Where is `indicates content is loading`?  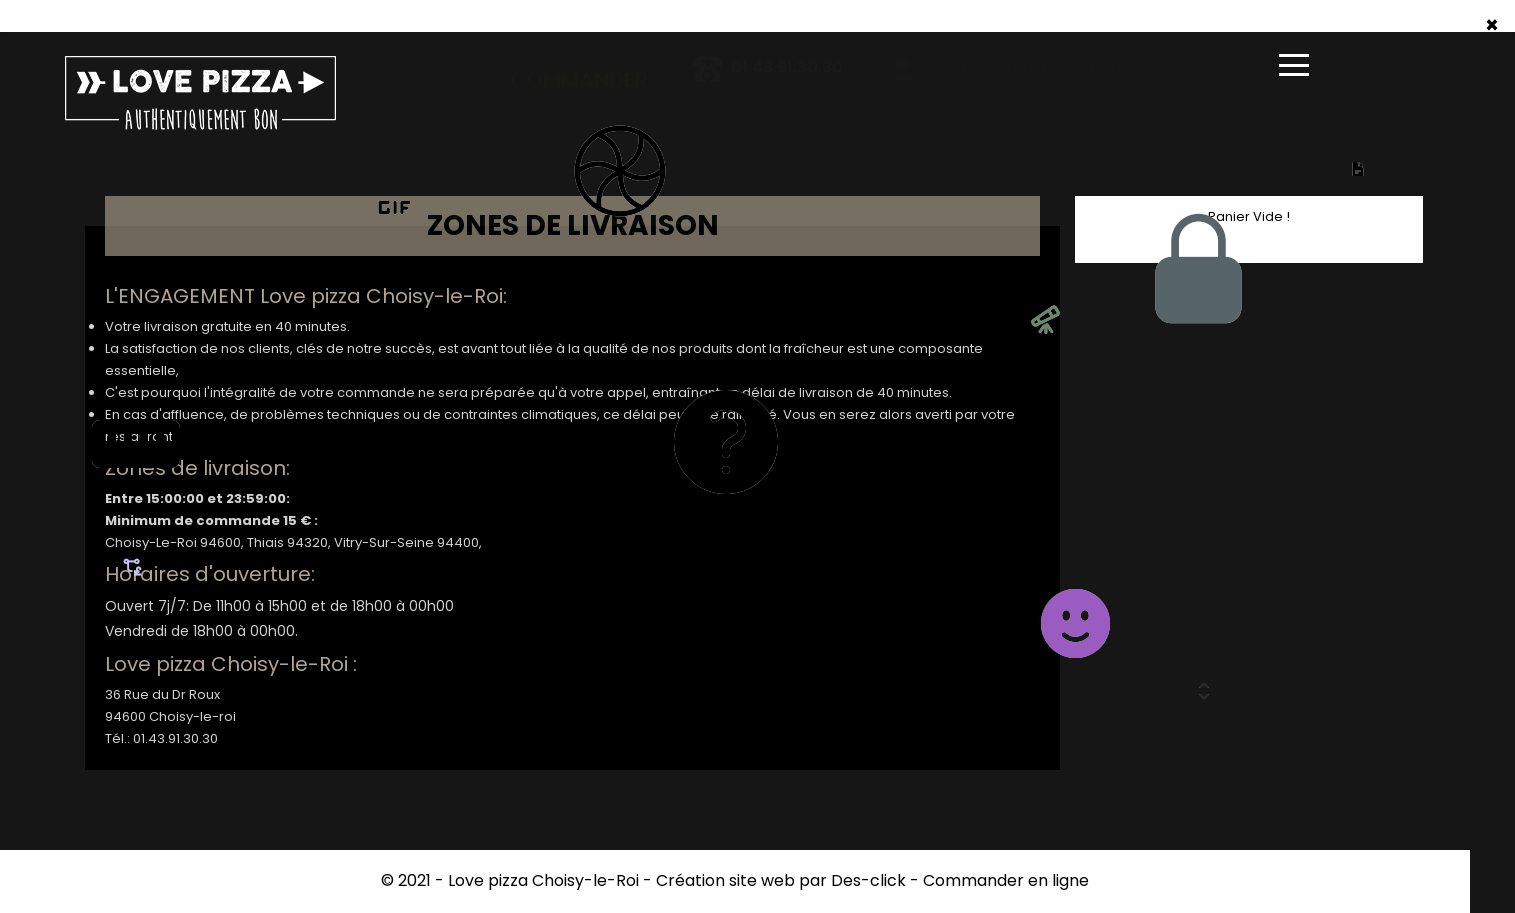 indicates content is loading is located at coordinates (620, 171).